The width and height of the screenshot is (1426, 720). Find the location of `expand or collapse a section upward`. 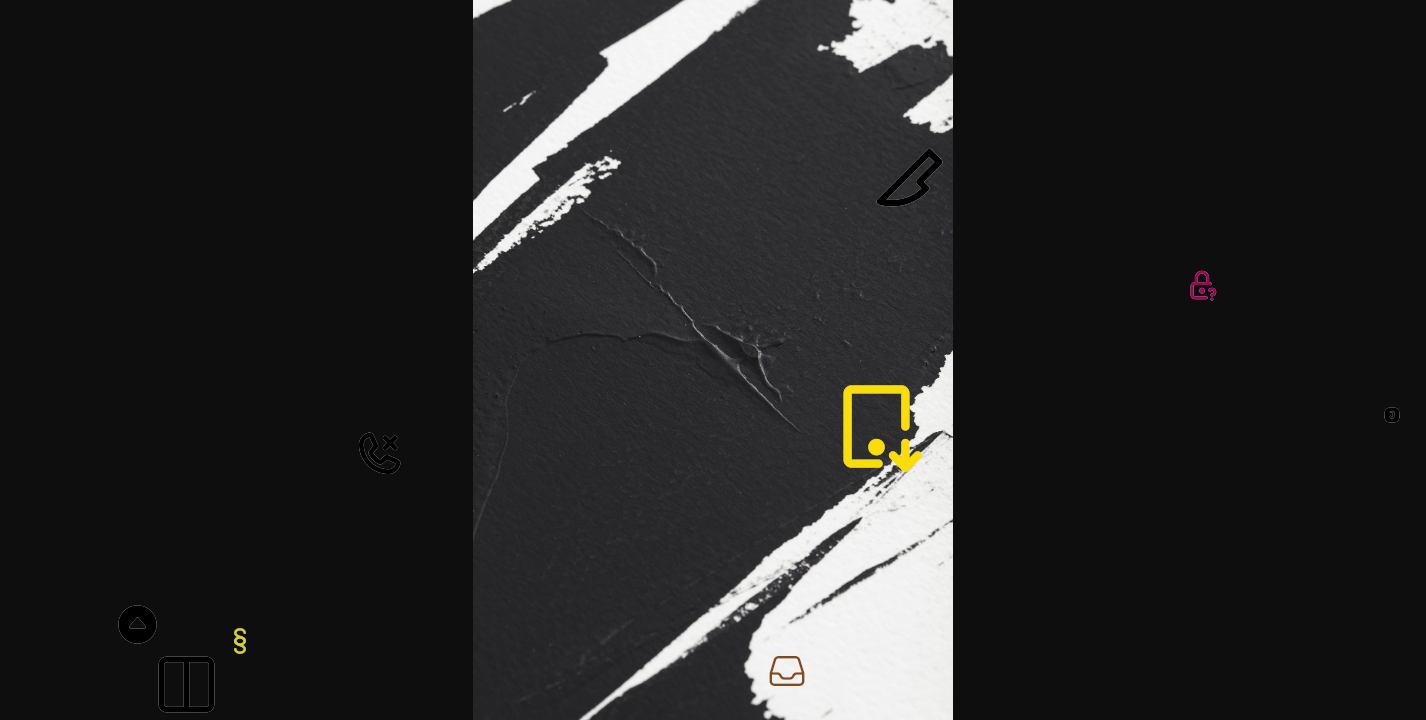

expand or collapse a section upward is located at coordinates (137, 624).